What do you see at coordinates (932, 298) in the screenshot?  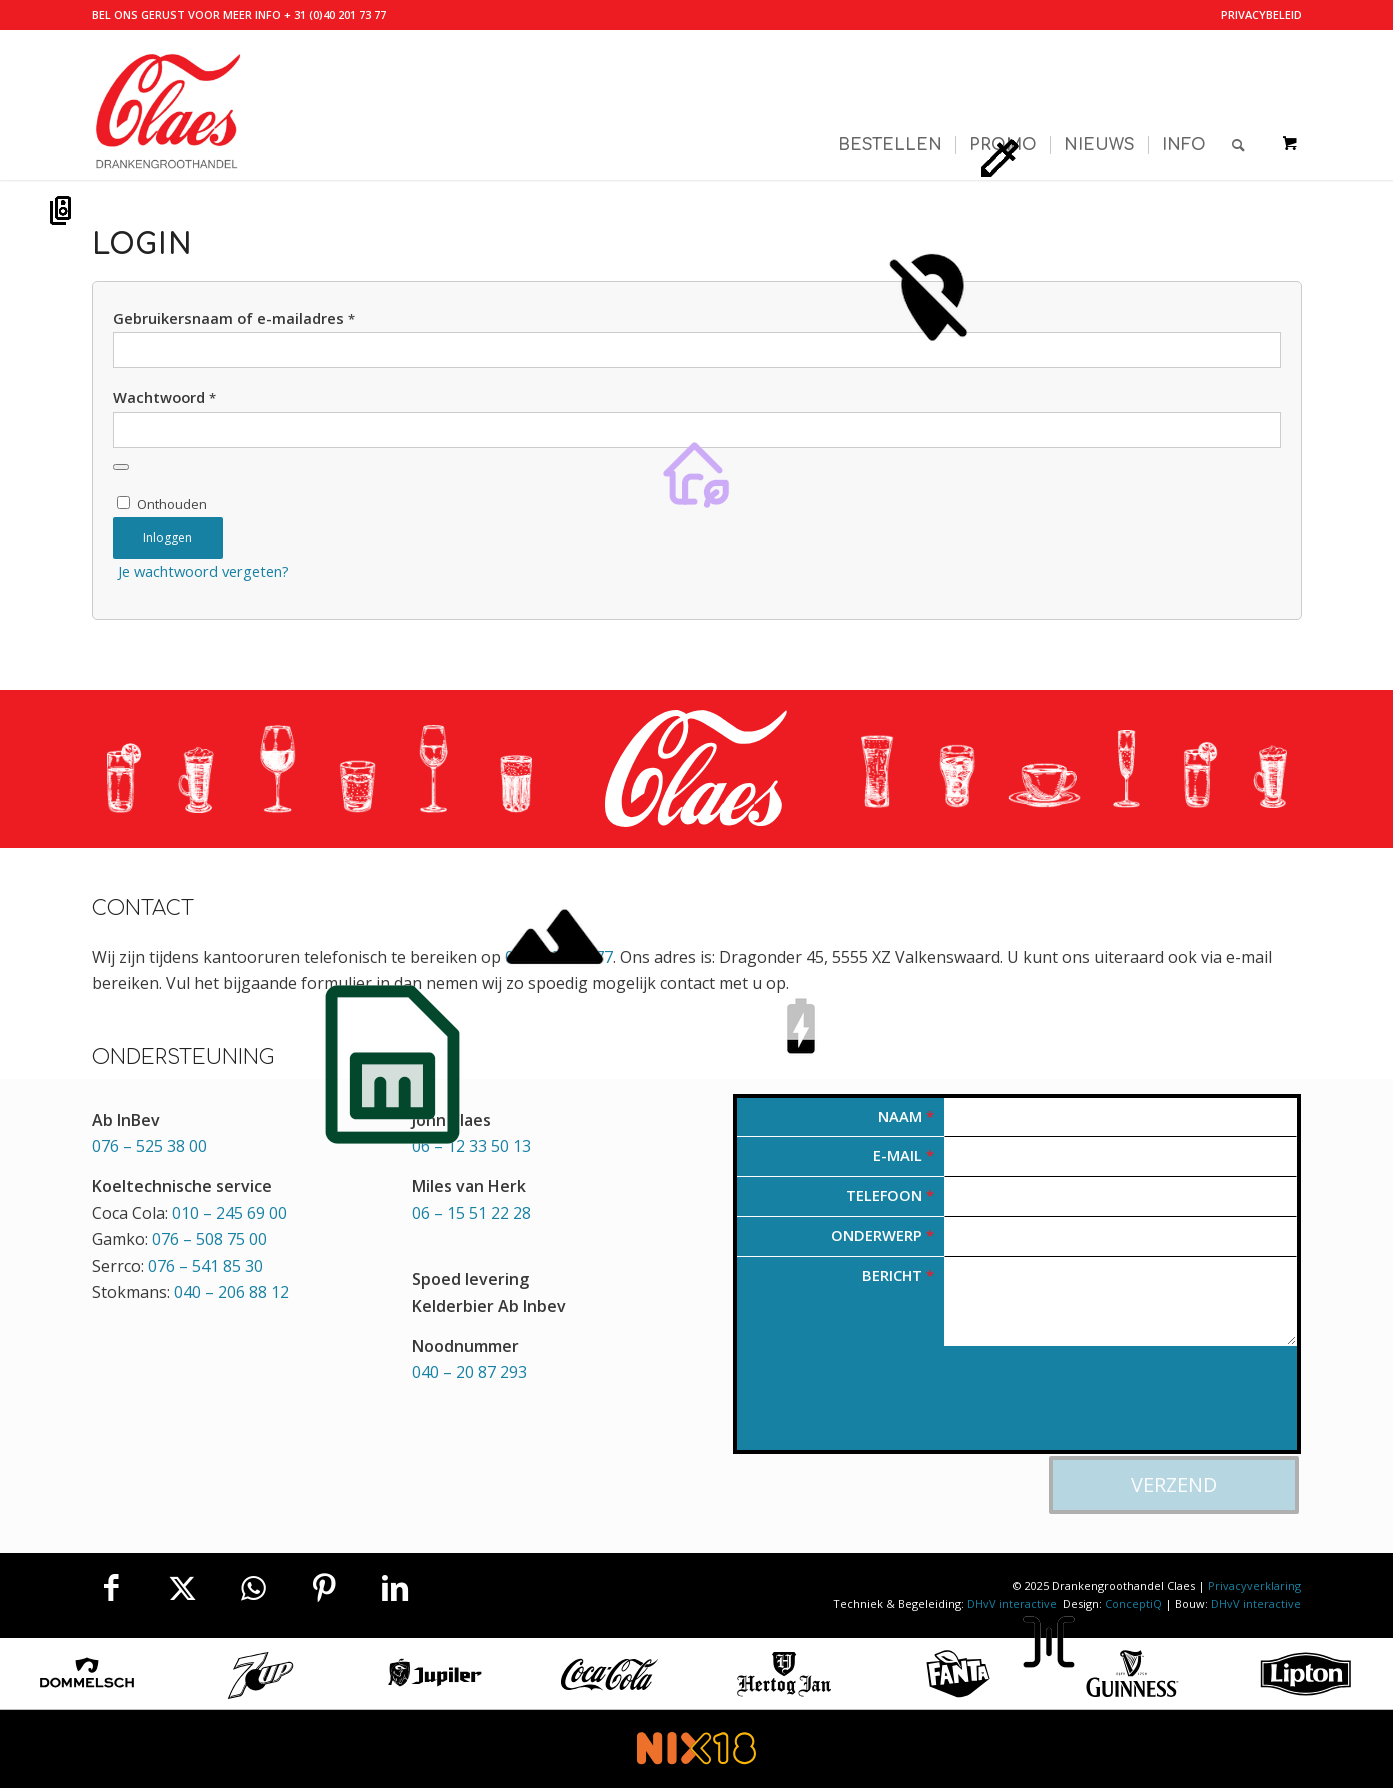 I see `disable location services` at bounding box center [932, 298].